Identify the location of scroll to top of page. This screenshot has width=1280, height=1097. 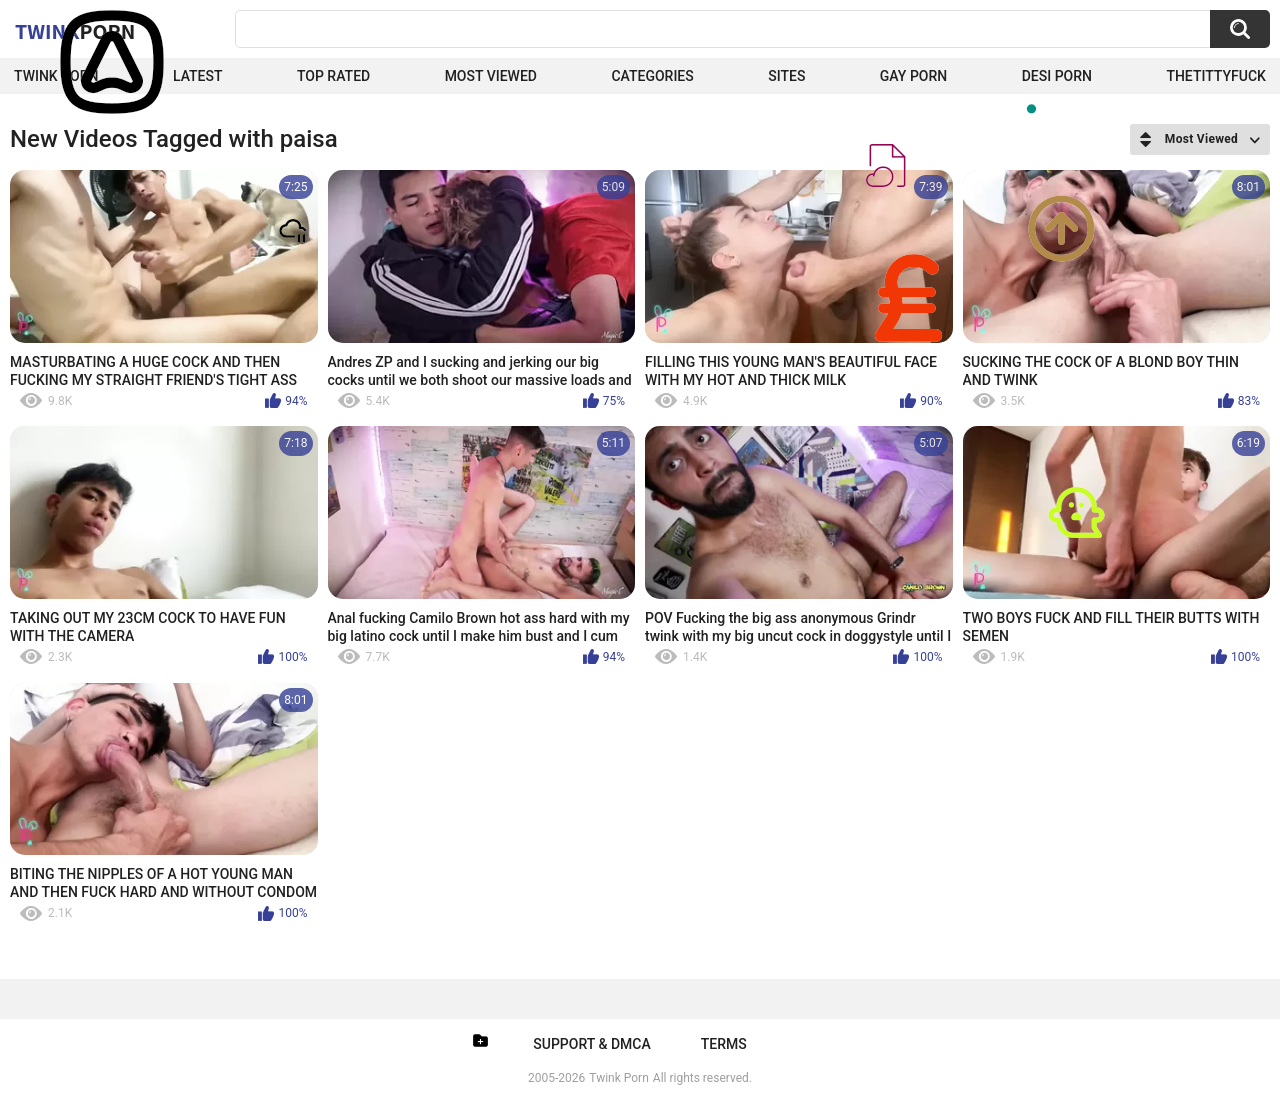
(1061, 228).